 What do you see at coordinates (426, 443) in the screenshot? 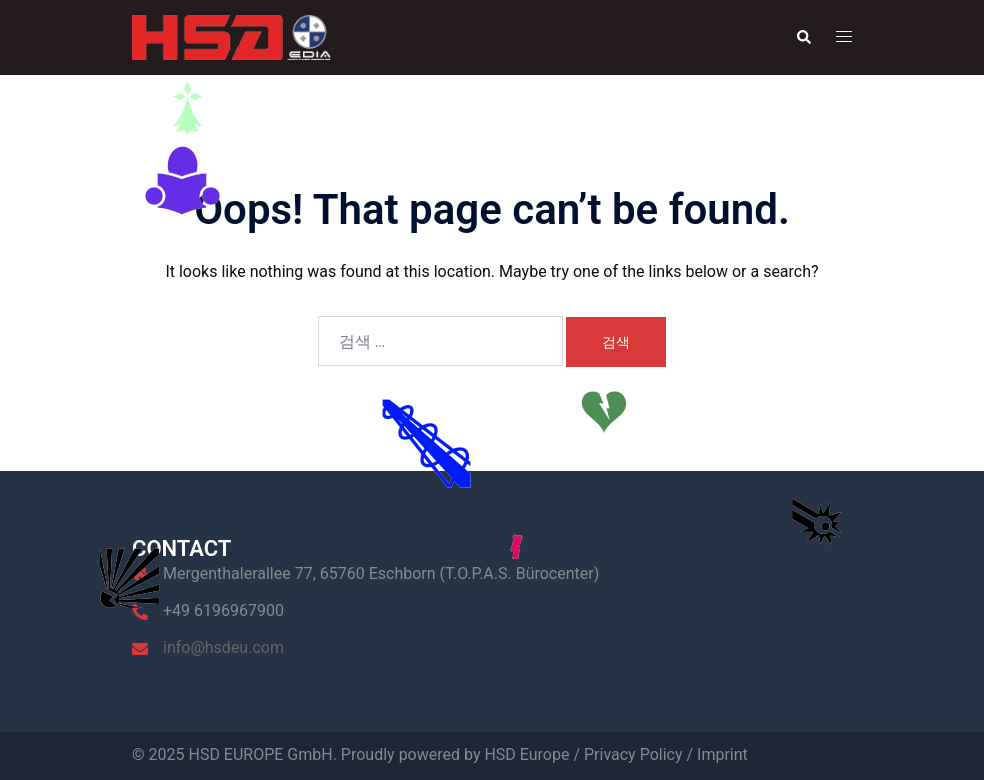
I see `activate wave or beam attack` at bounding box center [426, 443].